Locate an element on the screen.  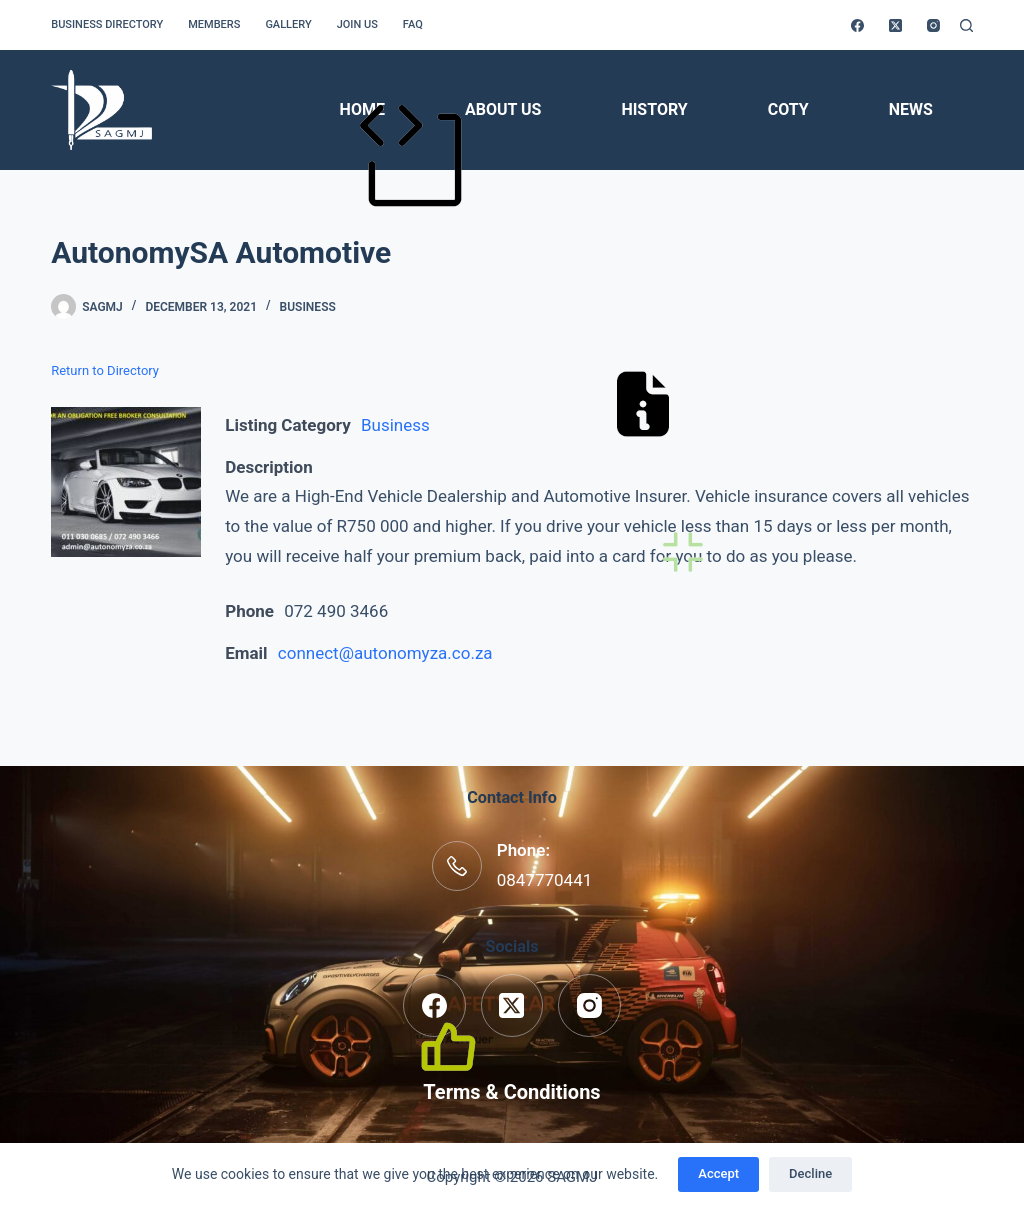
view file details or properties is located at coordinates (643, 404).